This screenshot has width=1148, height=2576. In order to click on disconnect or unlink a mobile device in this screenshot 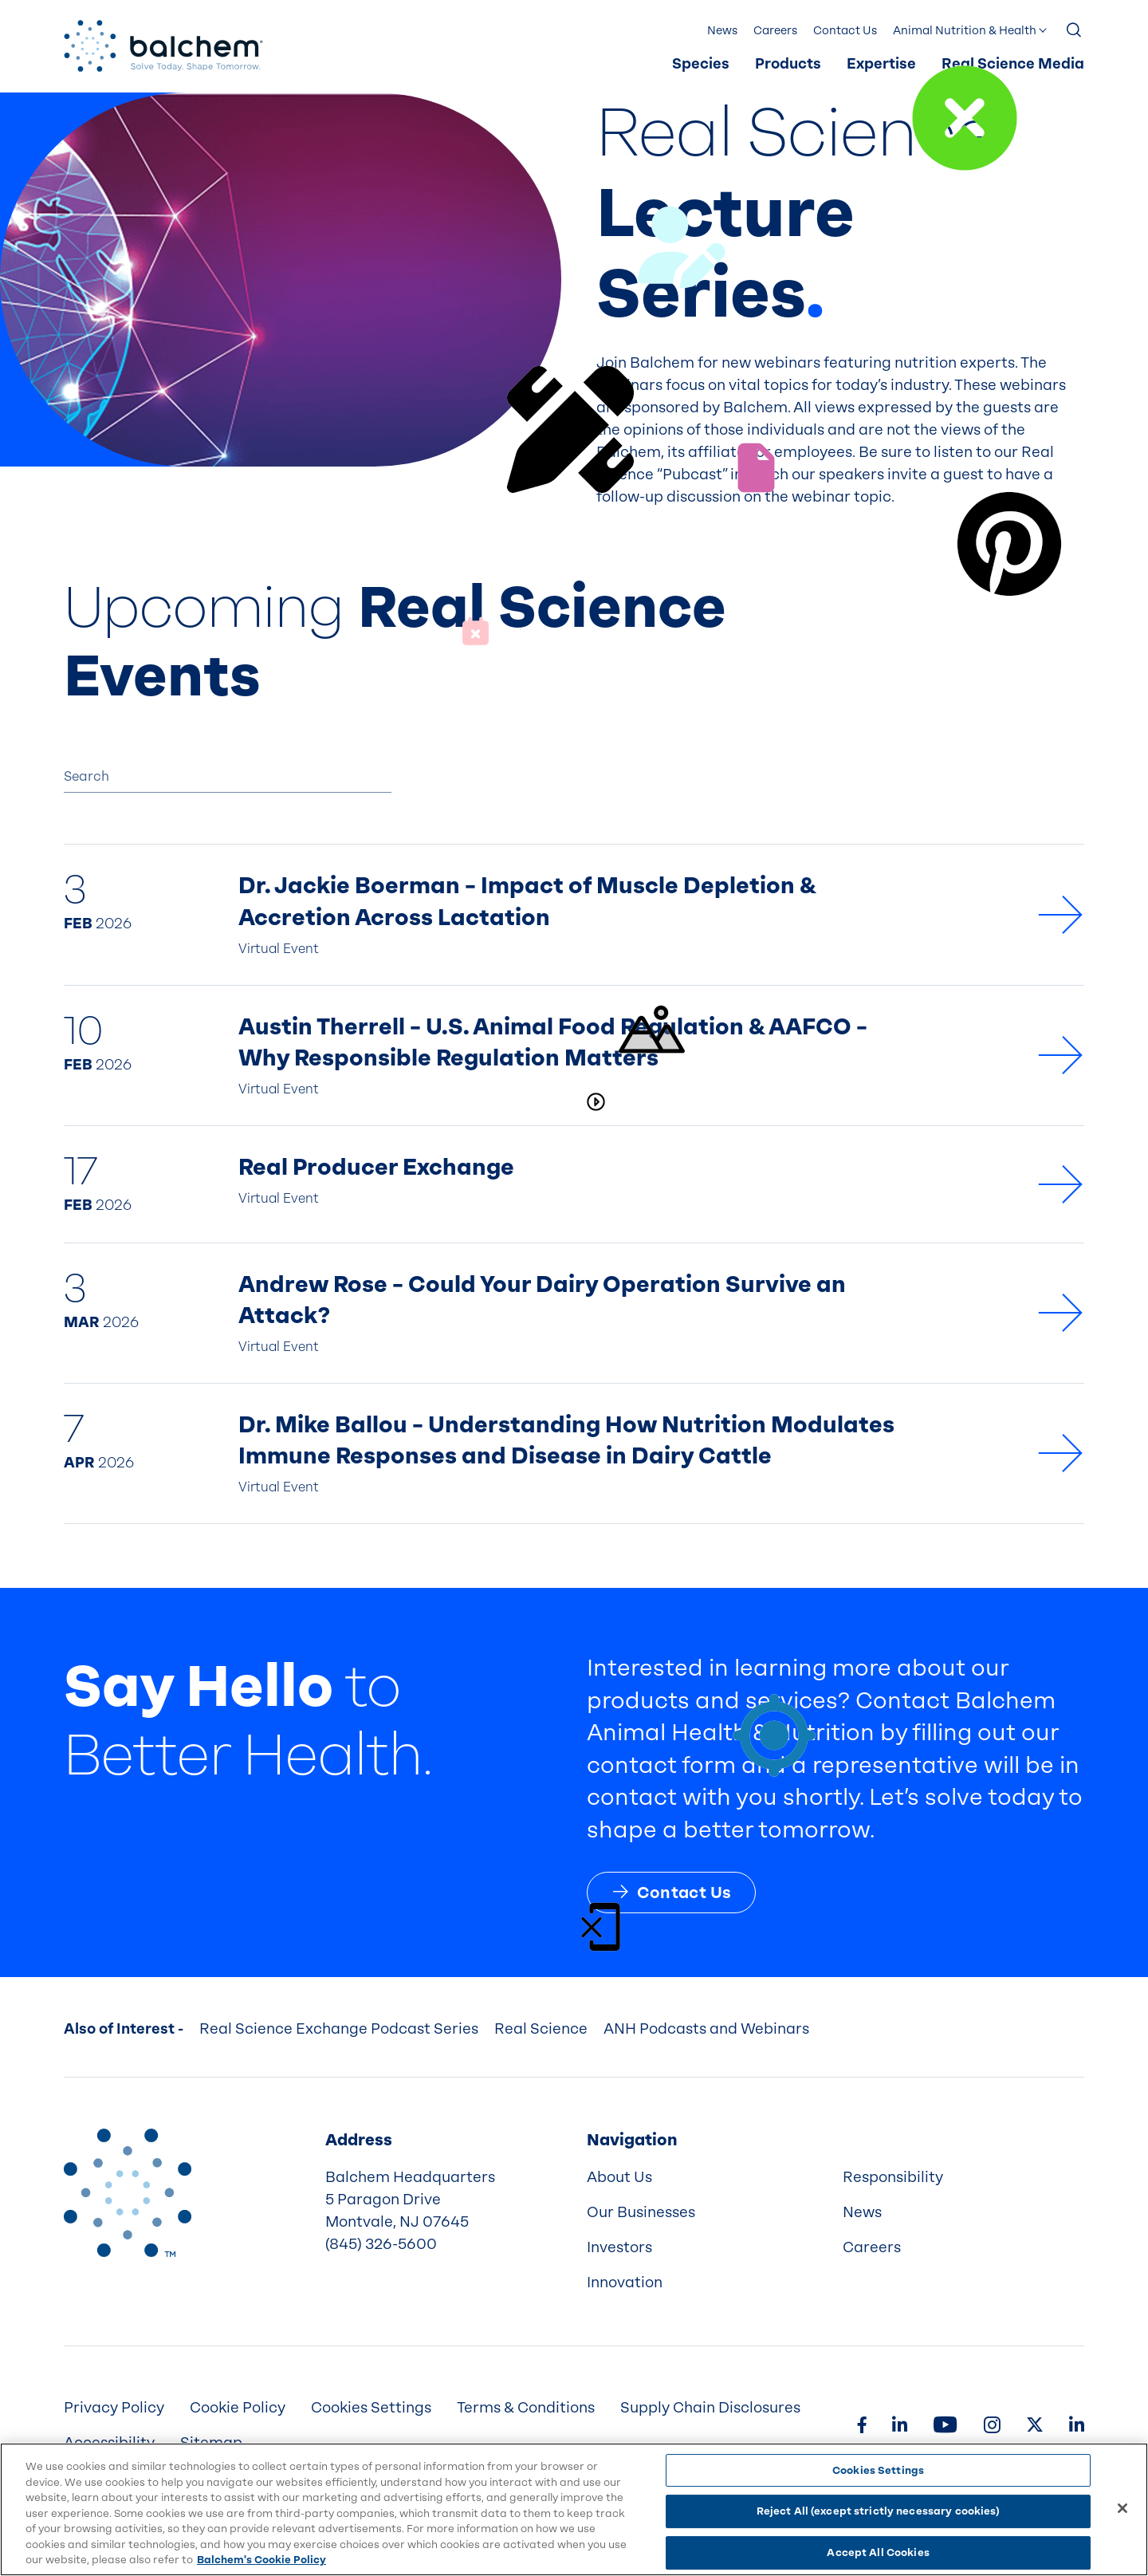, I will do `click(600, 1927)`.